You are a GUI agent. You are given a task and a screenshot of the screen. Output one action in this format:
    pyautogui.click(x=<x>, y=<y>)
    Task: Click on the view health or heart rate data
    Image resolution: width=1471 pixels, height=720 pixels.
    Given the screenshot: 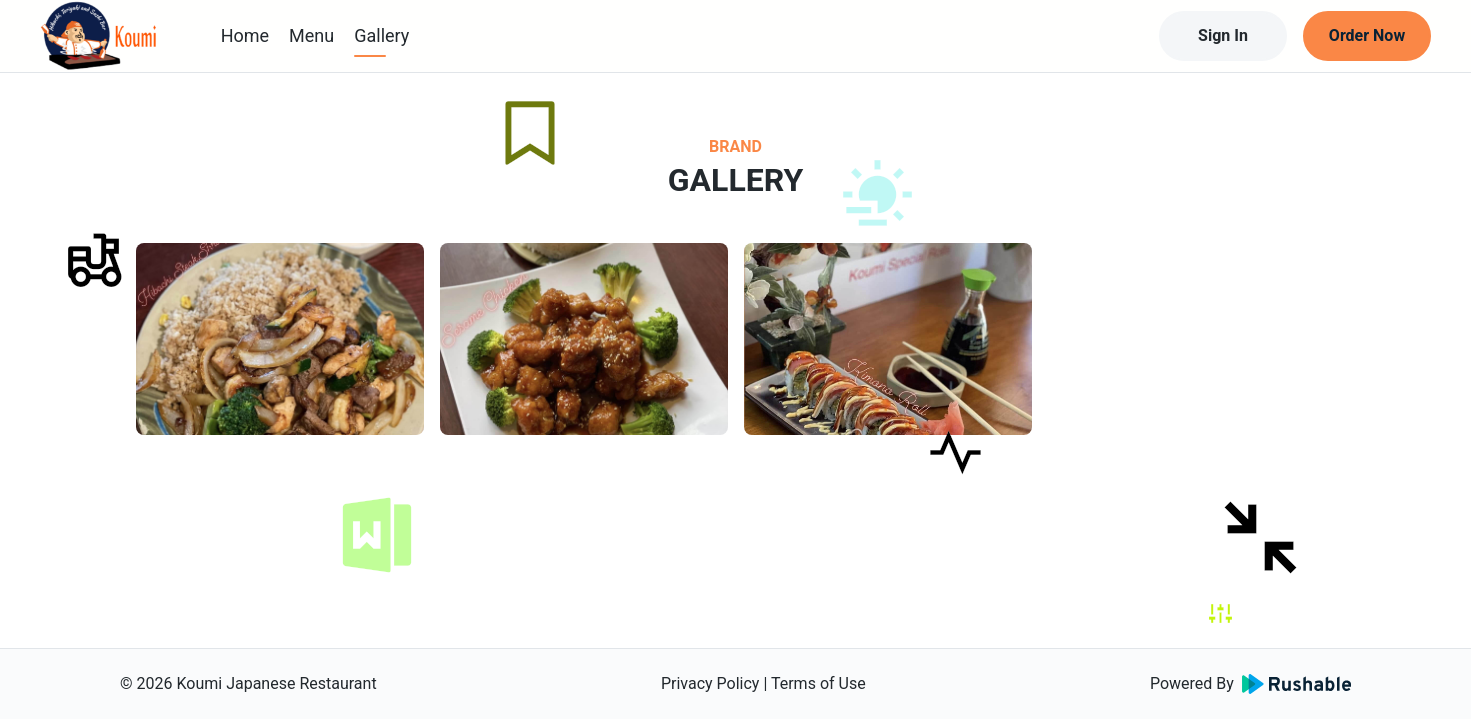 What is the action you would take?
    pyautogui.click(x=955, y=452)
    